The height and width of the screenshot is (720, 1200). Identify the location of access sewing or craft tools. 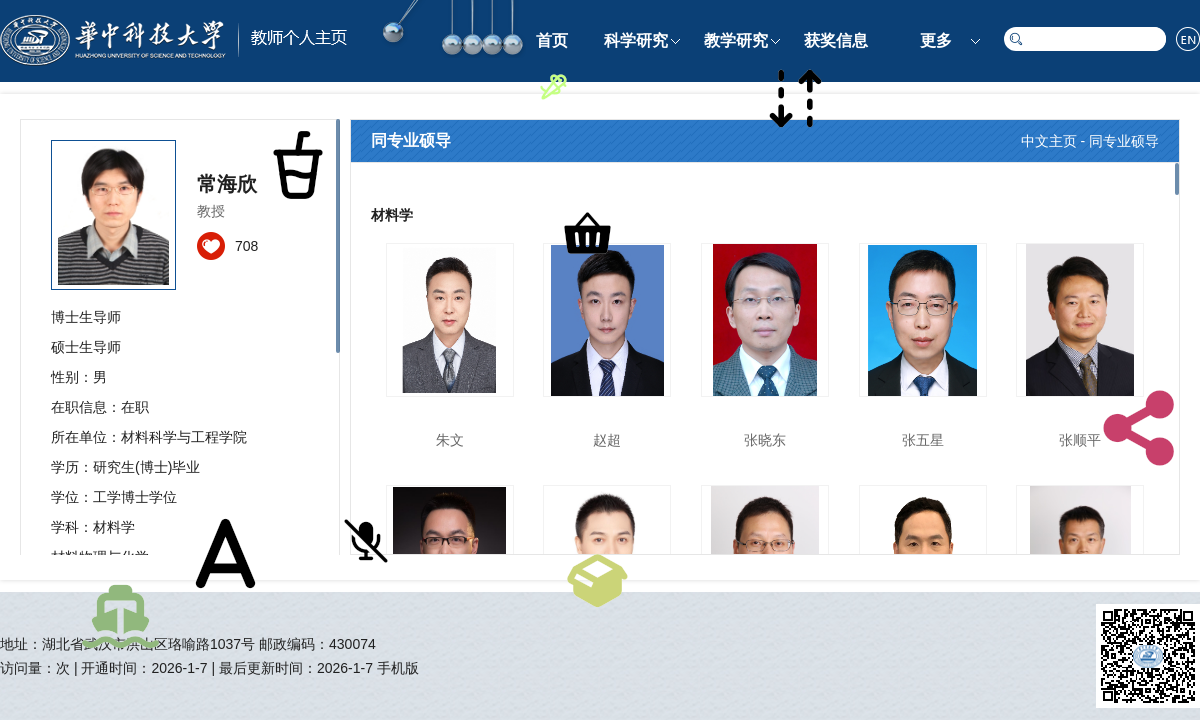
(554, 87).